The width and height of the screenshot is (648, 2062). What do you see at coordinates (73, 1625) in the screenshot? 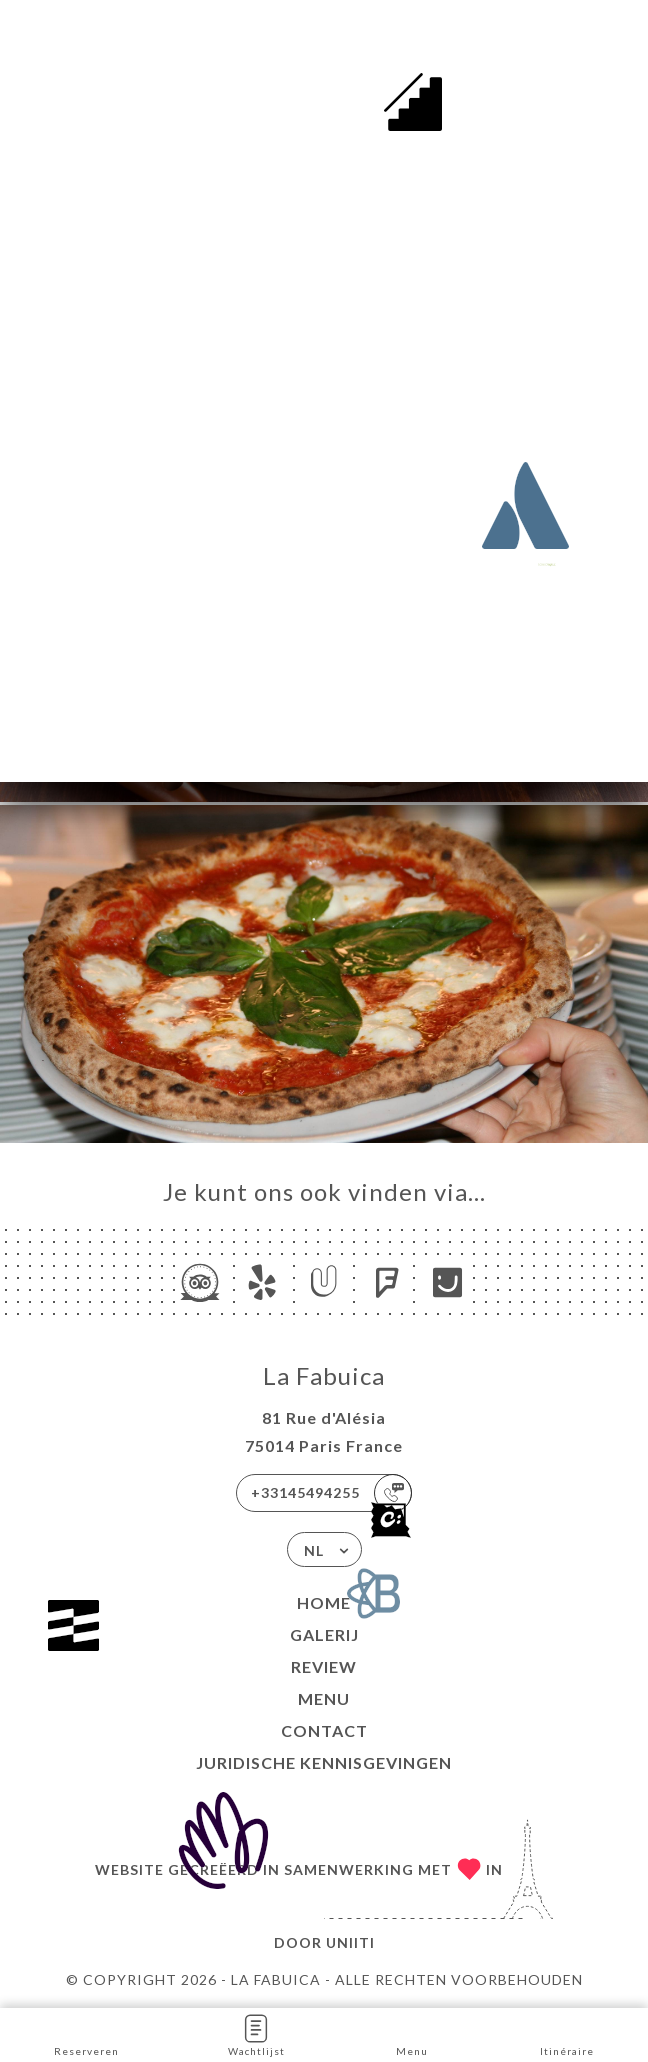
I see `rootsbedrock brand logo` at bounding box center [73, 1625].